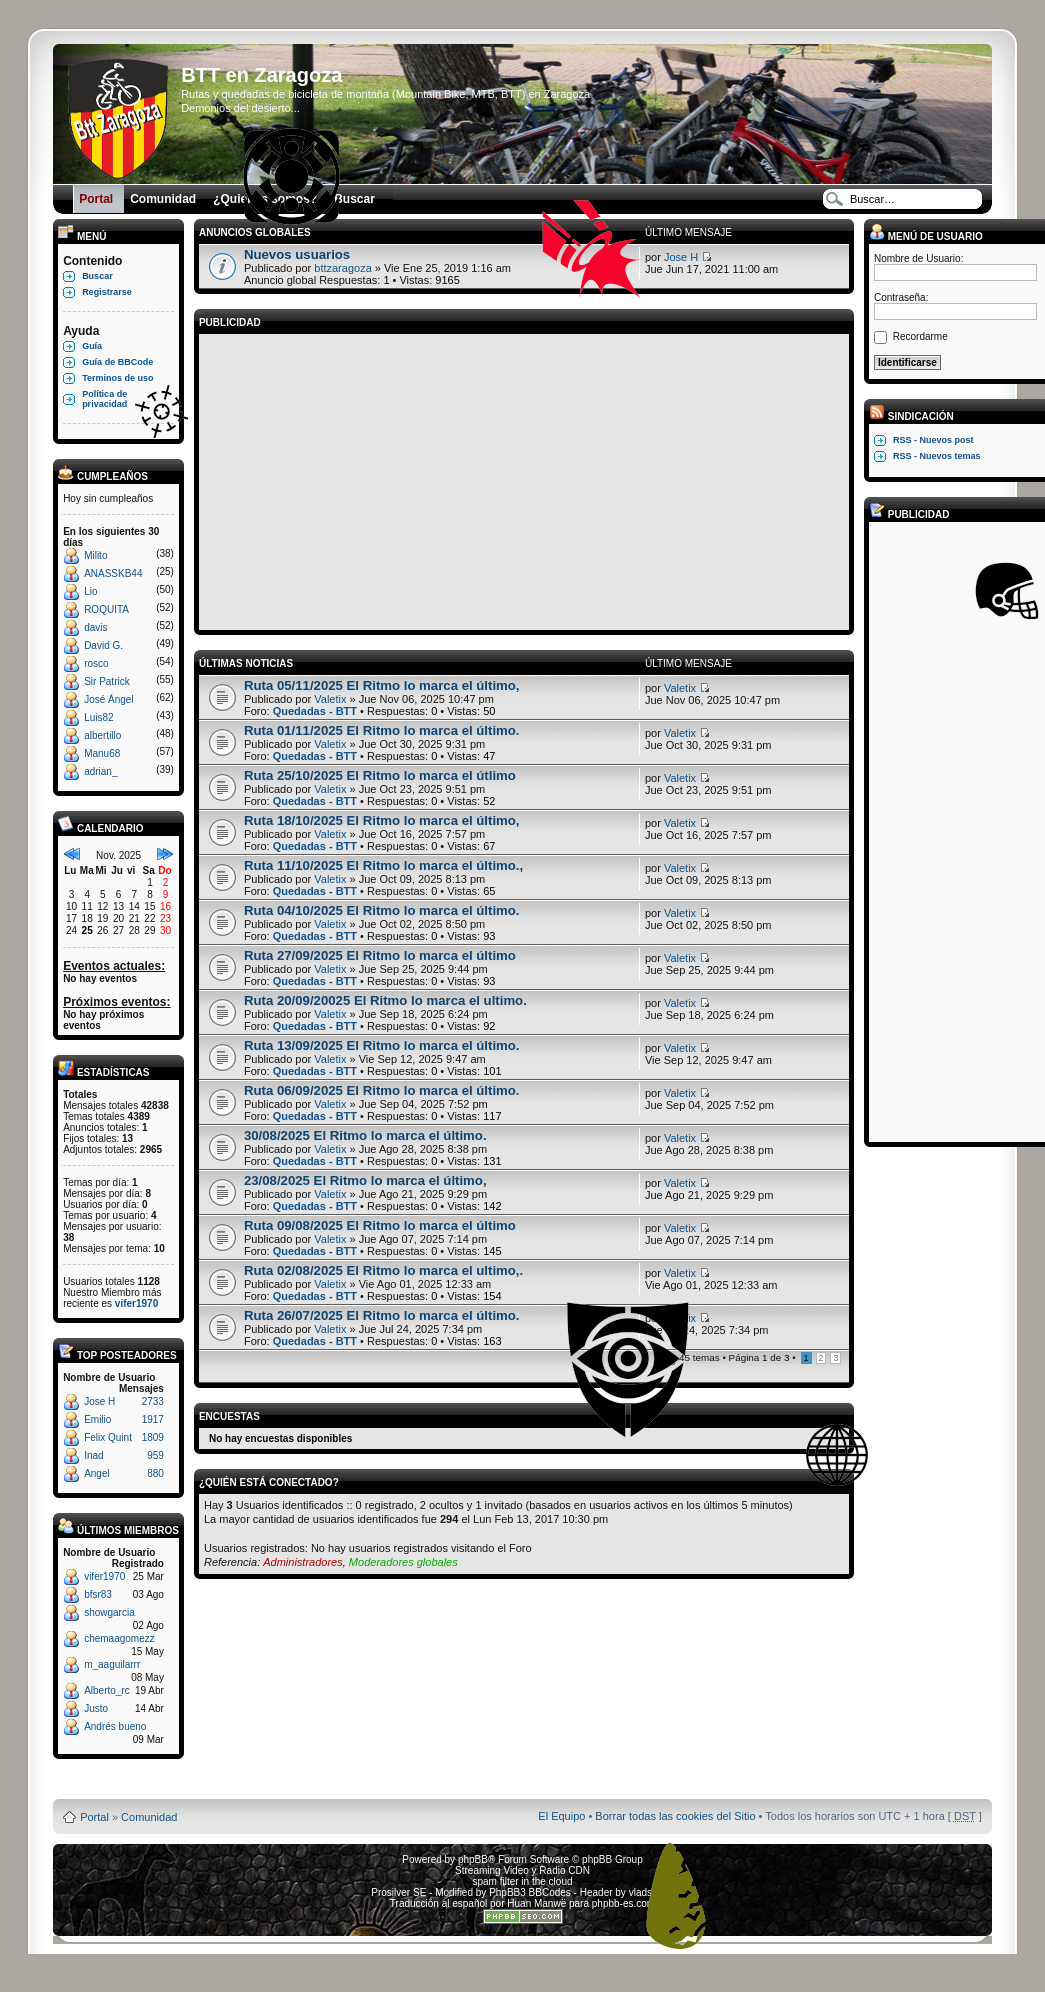 The height and width of the screenshot is (1992, 1045). What do you see at coordinates (627, 1370) in the screenshot?
I see `enable privacy protection mode` at bounding box center [627, 1370].